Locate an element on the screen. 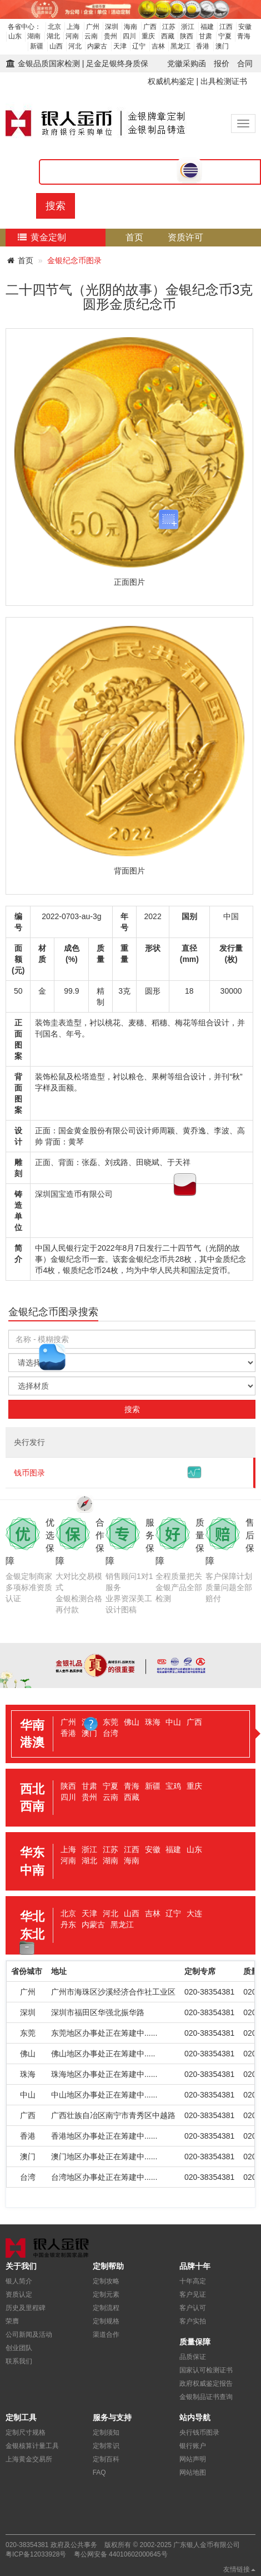 This screenshot has width=261, height=2576. open the file manager application is located at coordinates (27, 1947).